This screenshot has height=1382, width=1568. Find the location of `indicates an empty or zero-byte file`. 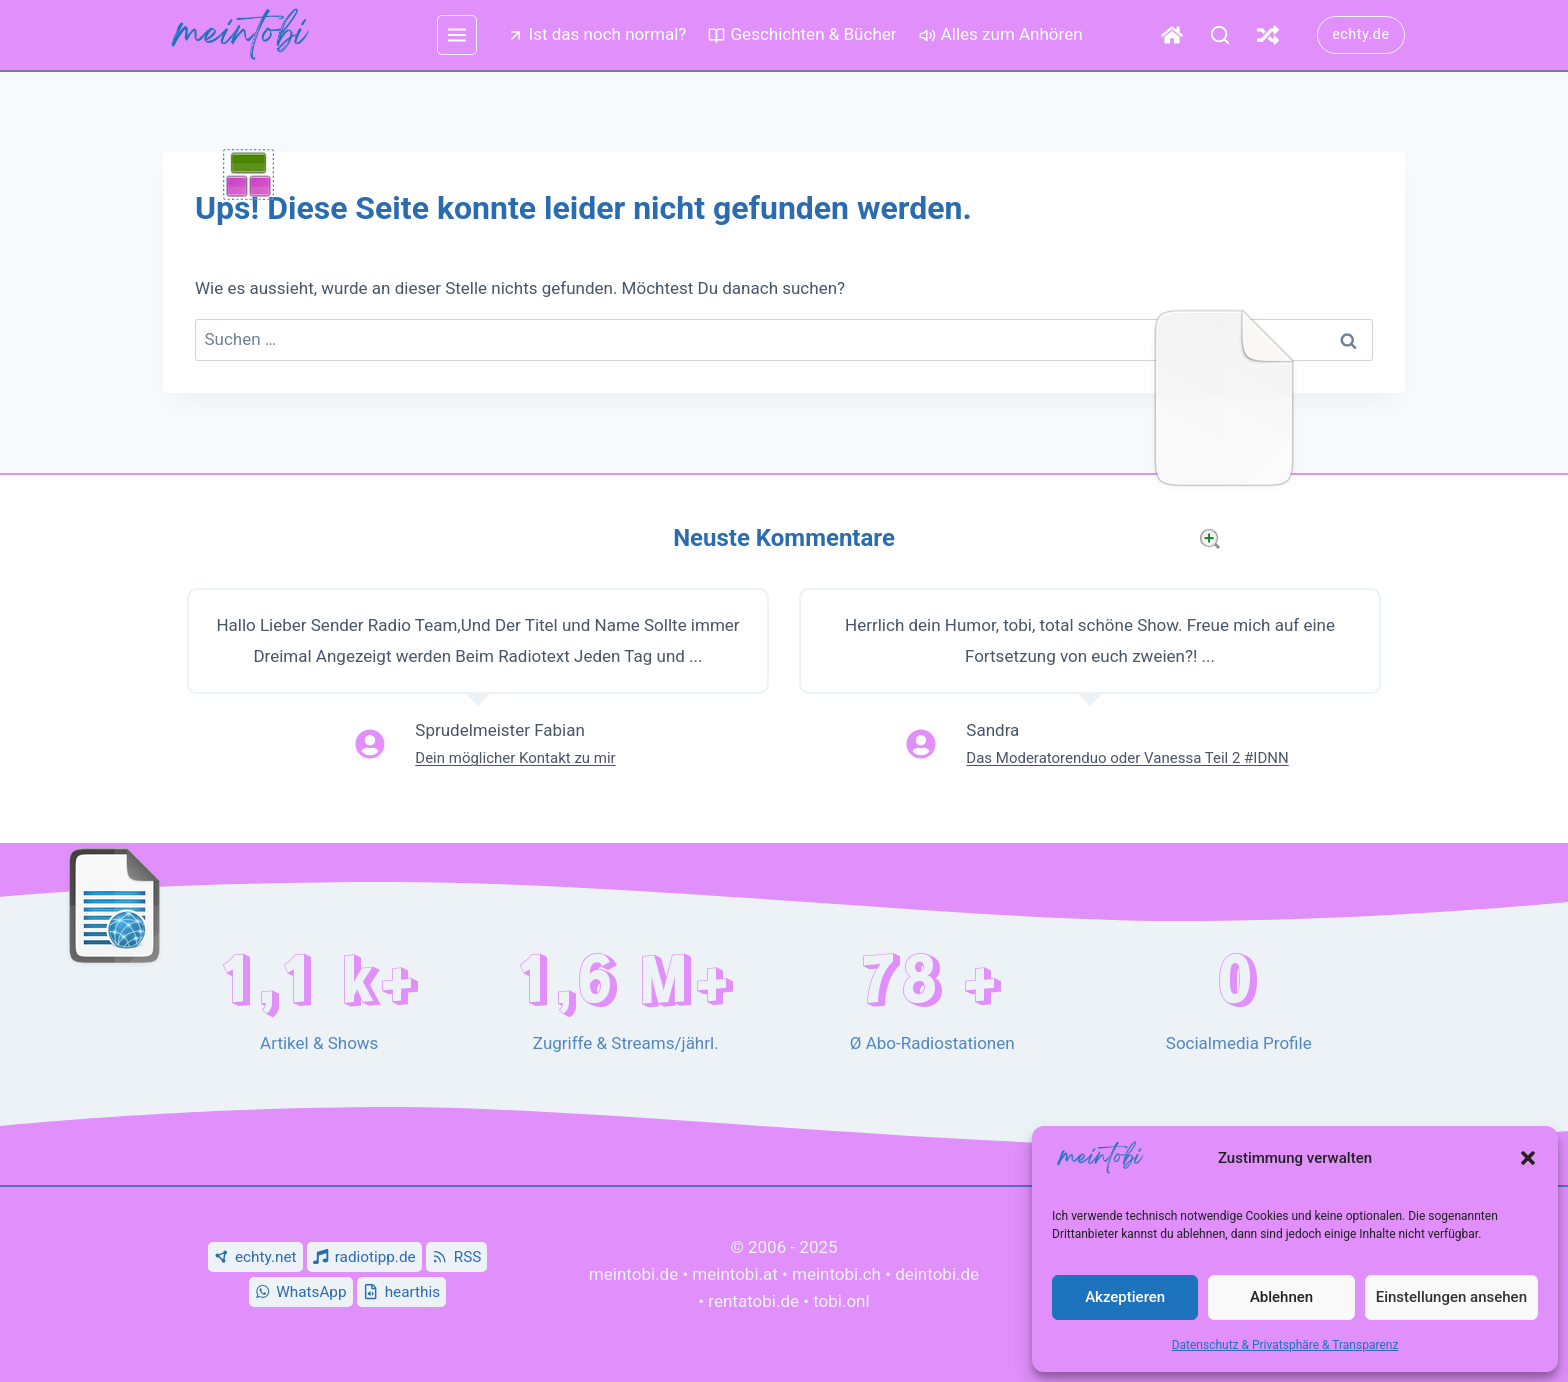

indicates an empty or zero-byte file is located at coordinates (1224, 398).